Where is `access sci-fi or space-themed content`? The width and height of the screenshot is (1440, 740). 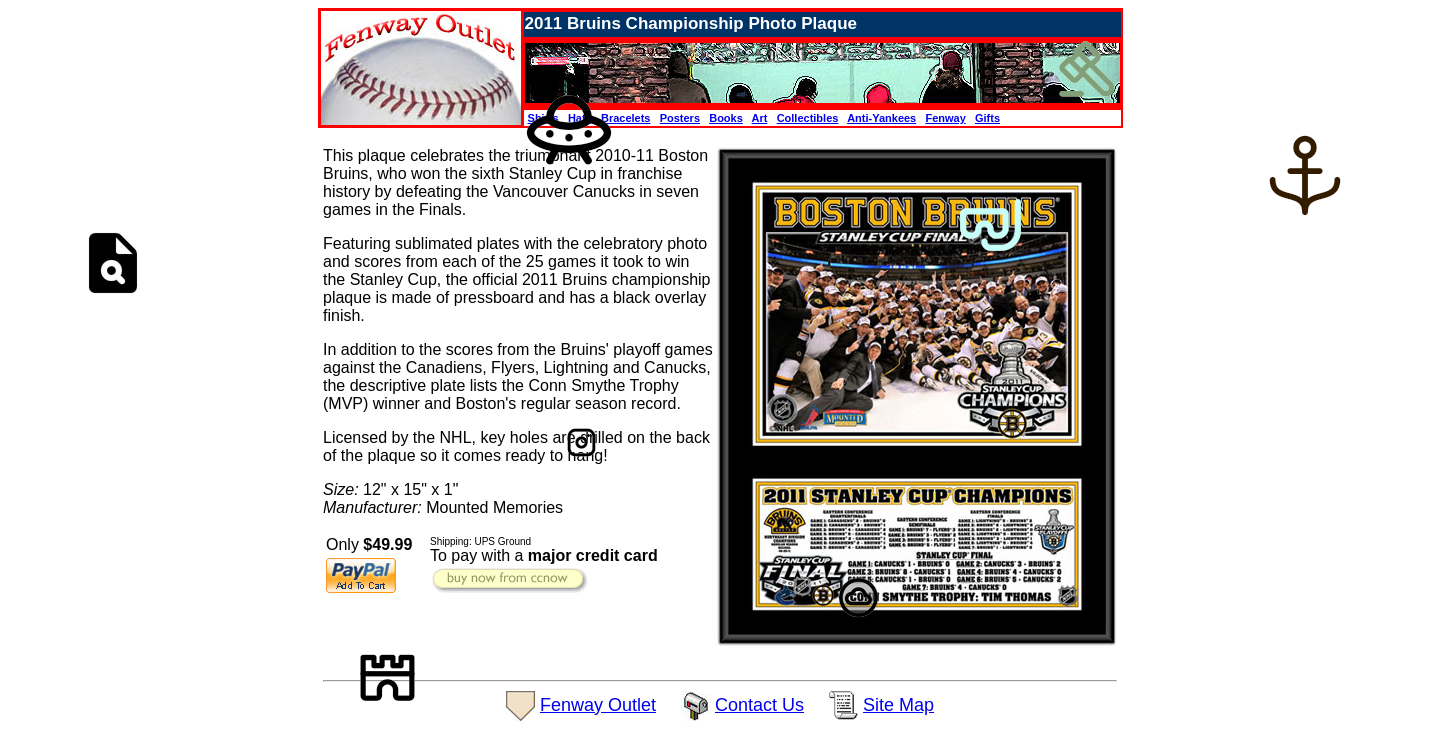 access sci-fi or space-themed content is located at coordinates (569, 130).